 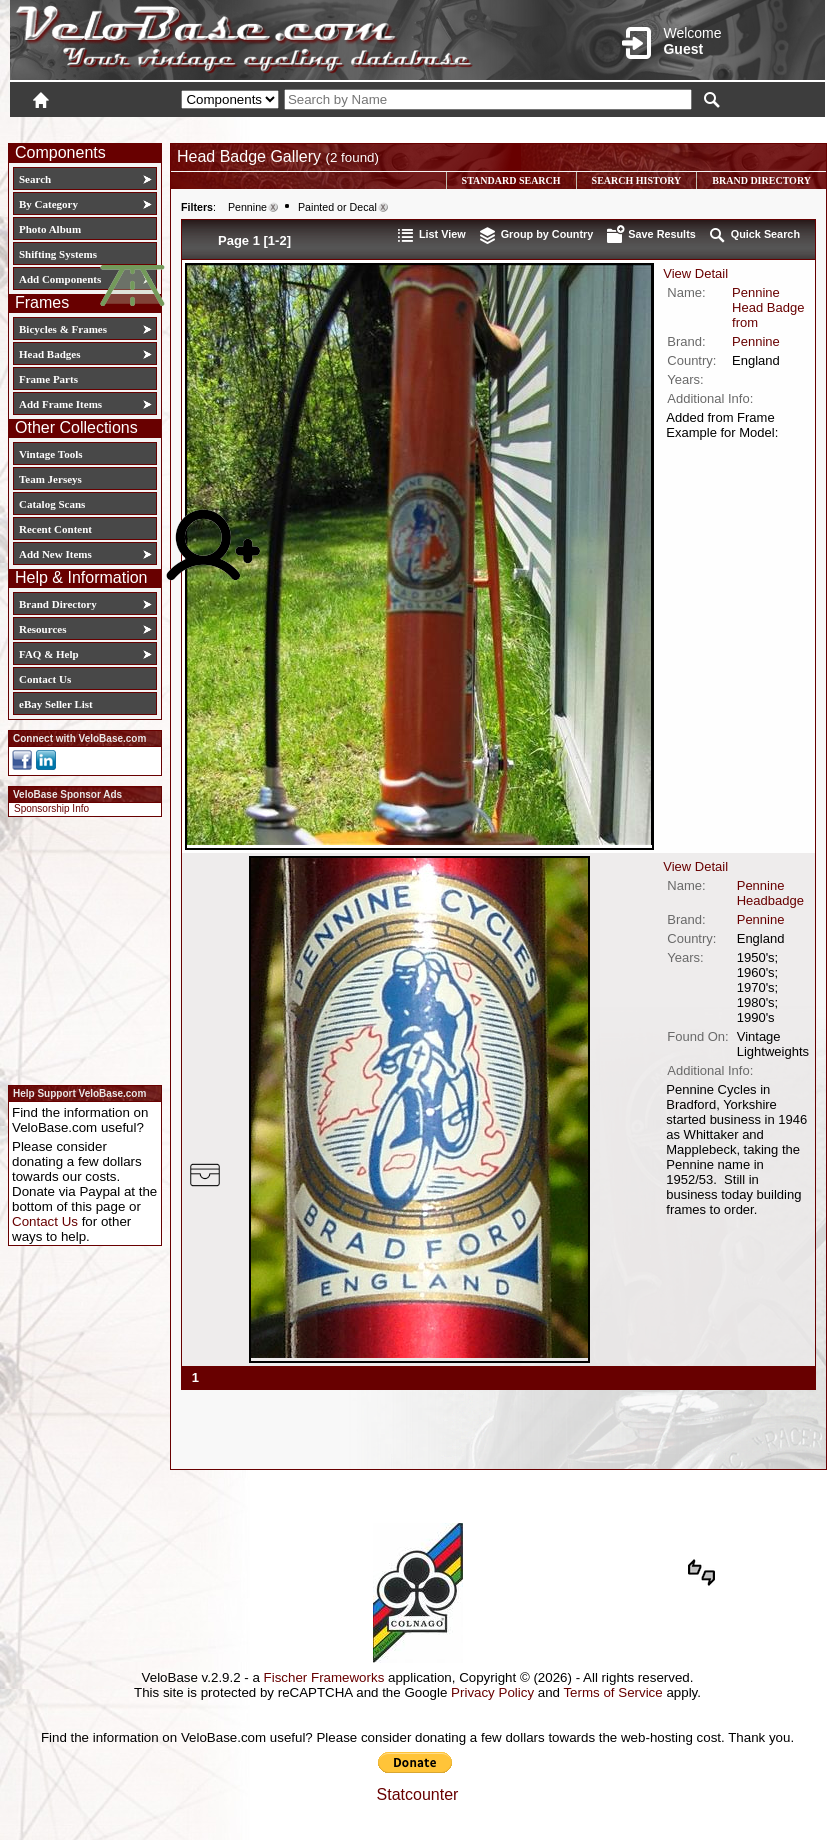 What do you see at coordinates (205, 1175) in the screenshot?
I see `access your wallet or saved payment methods` at bounding box center [205, 1175].